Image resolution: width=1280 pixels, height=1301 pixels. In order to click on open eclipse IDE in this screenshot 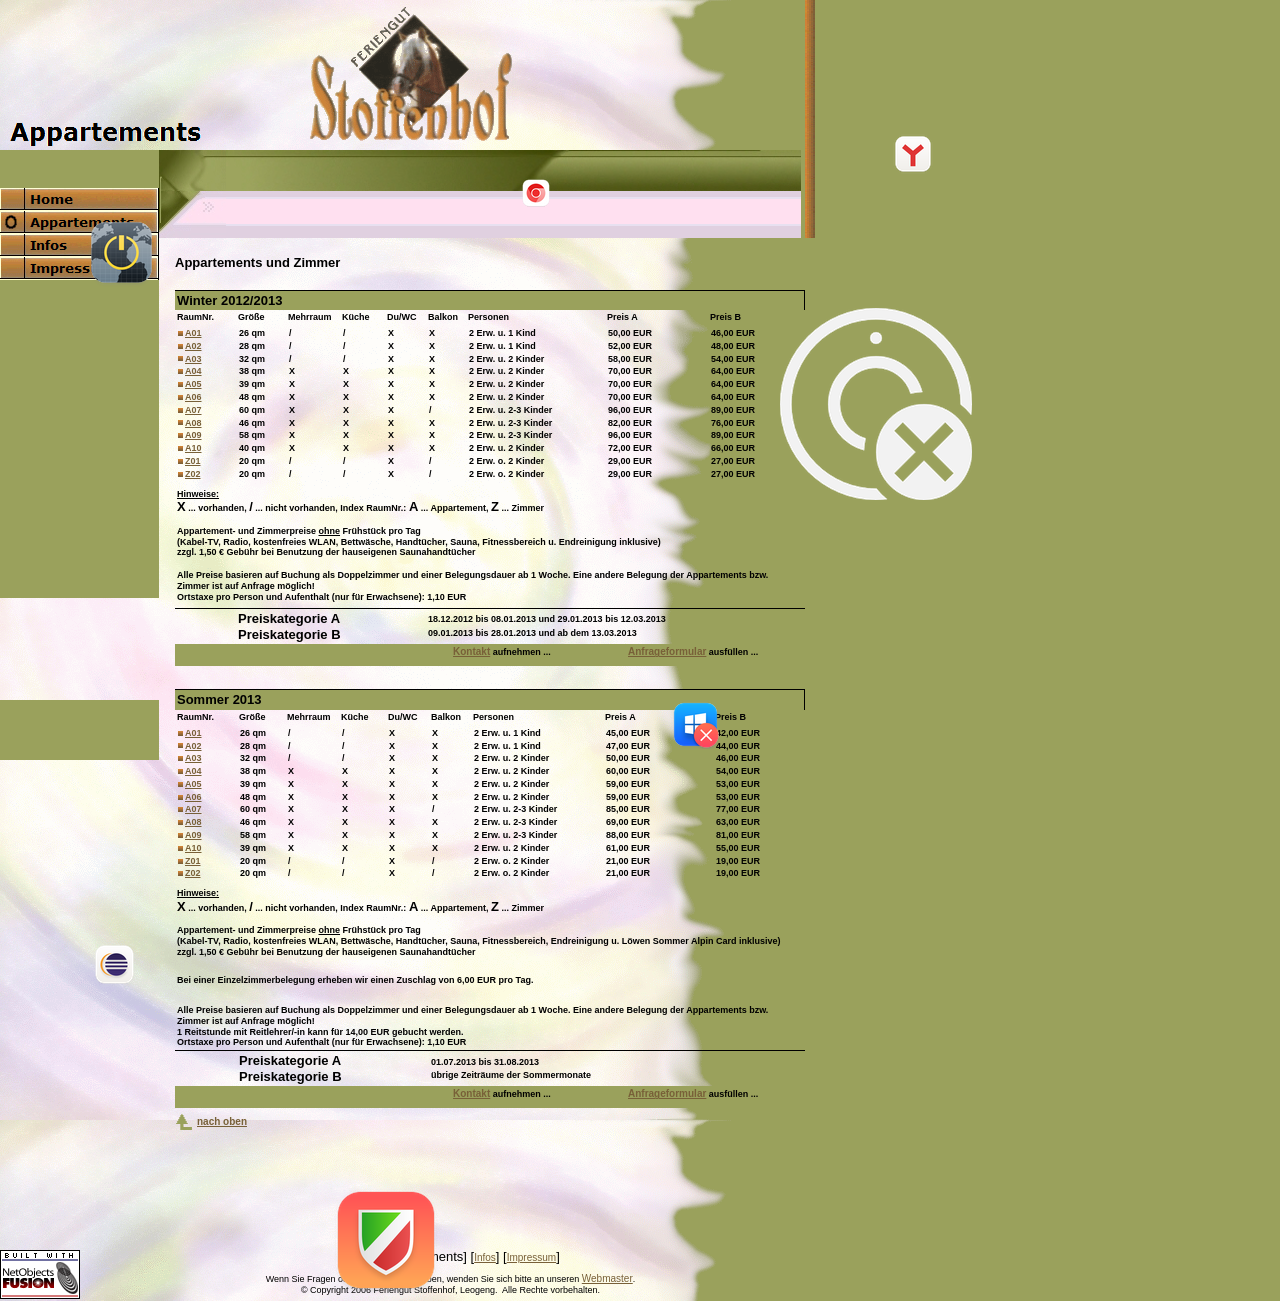, I will do `click(114, 964)`.